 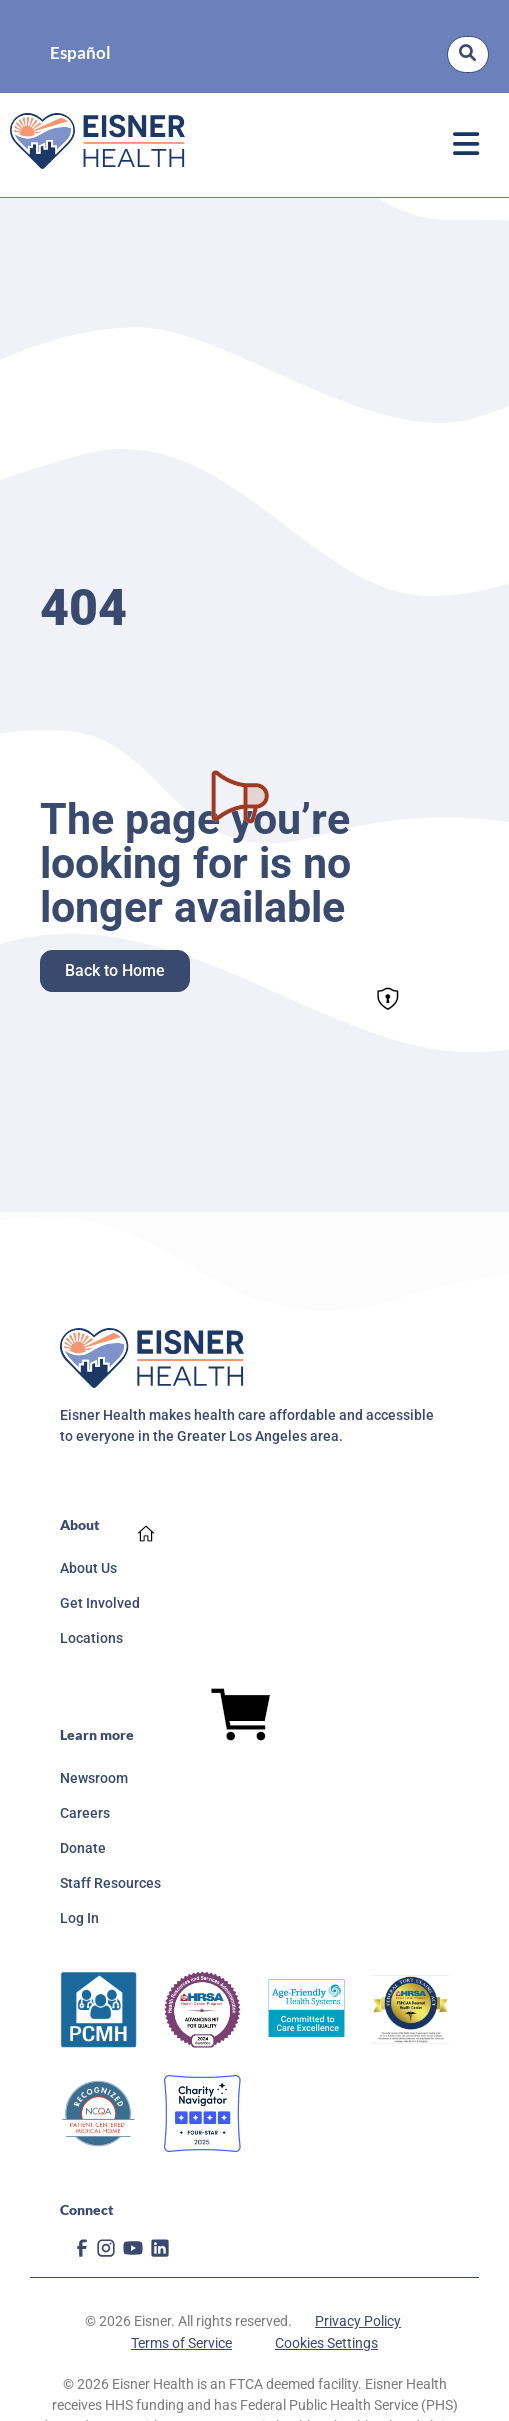 I want to click on view your shopping cart, so click(x=241, y=1714).